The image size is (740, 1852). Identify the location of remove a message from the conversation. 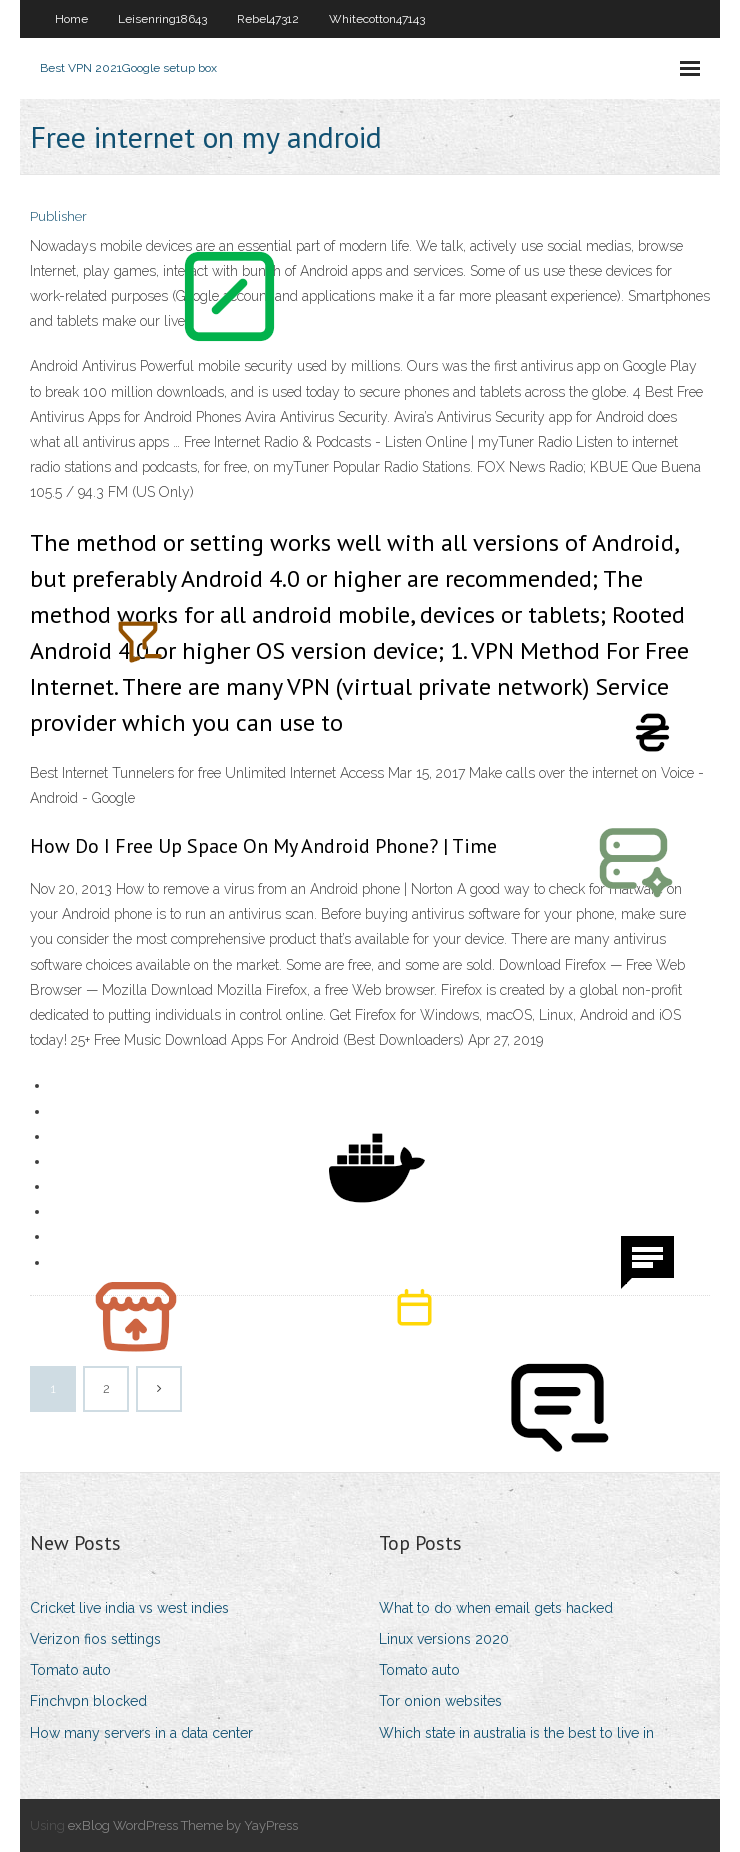
(557, 1405).